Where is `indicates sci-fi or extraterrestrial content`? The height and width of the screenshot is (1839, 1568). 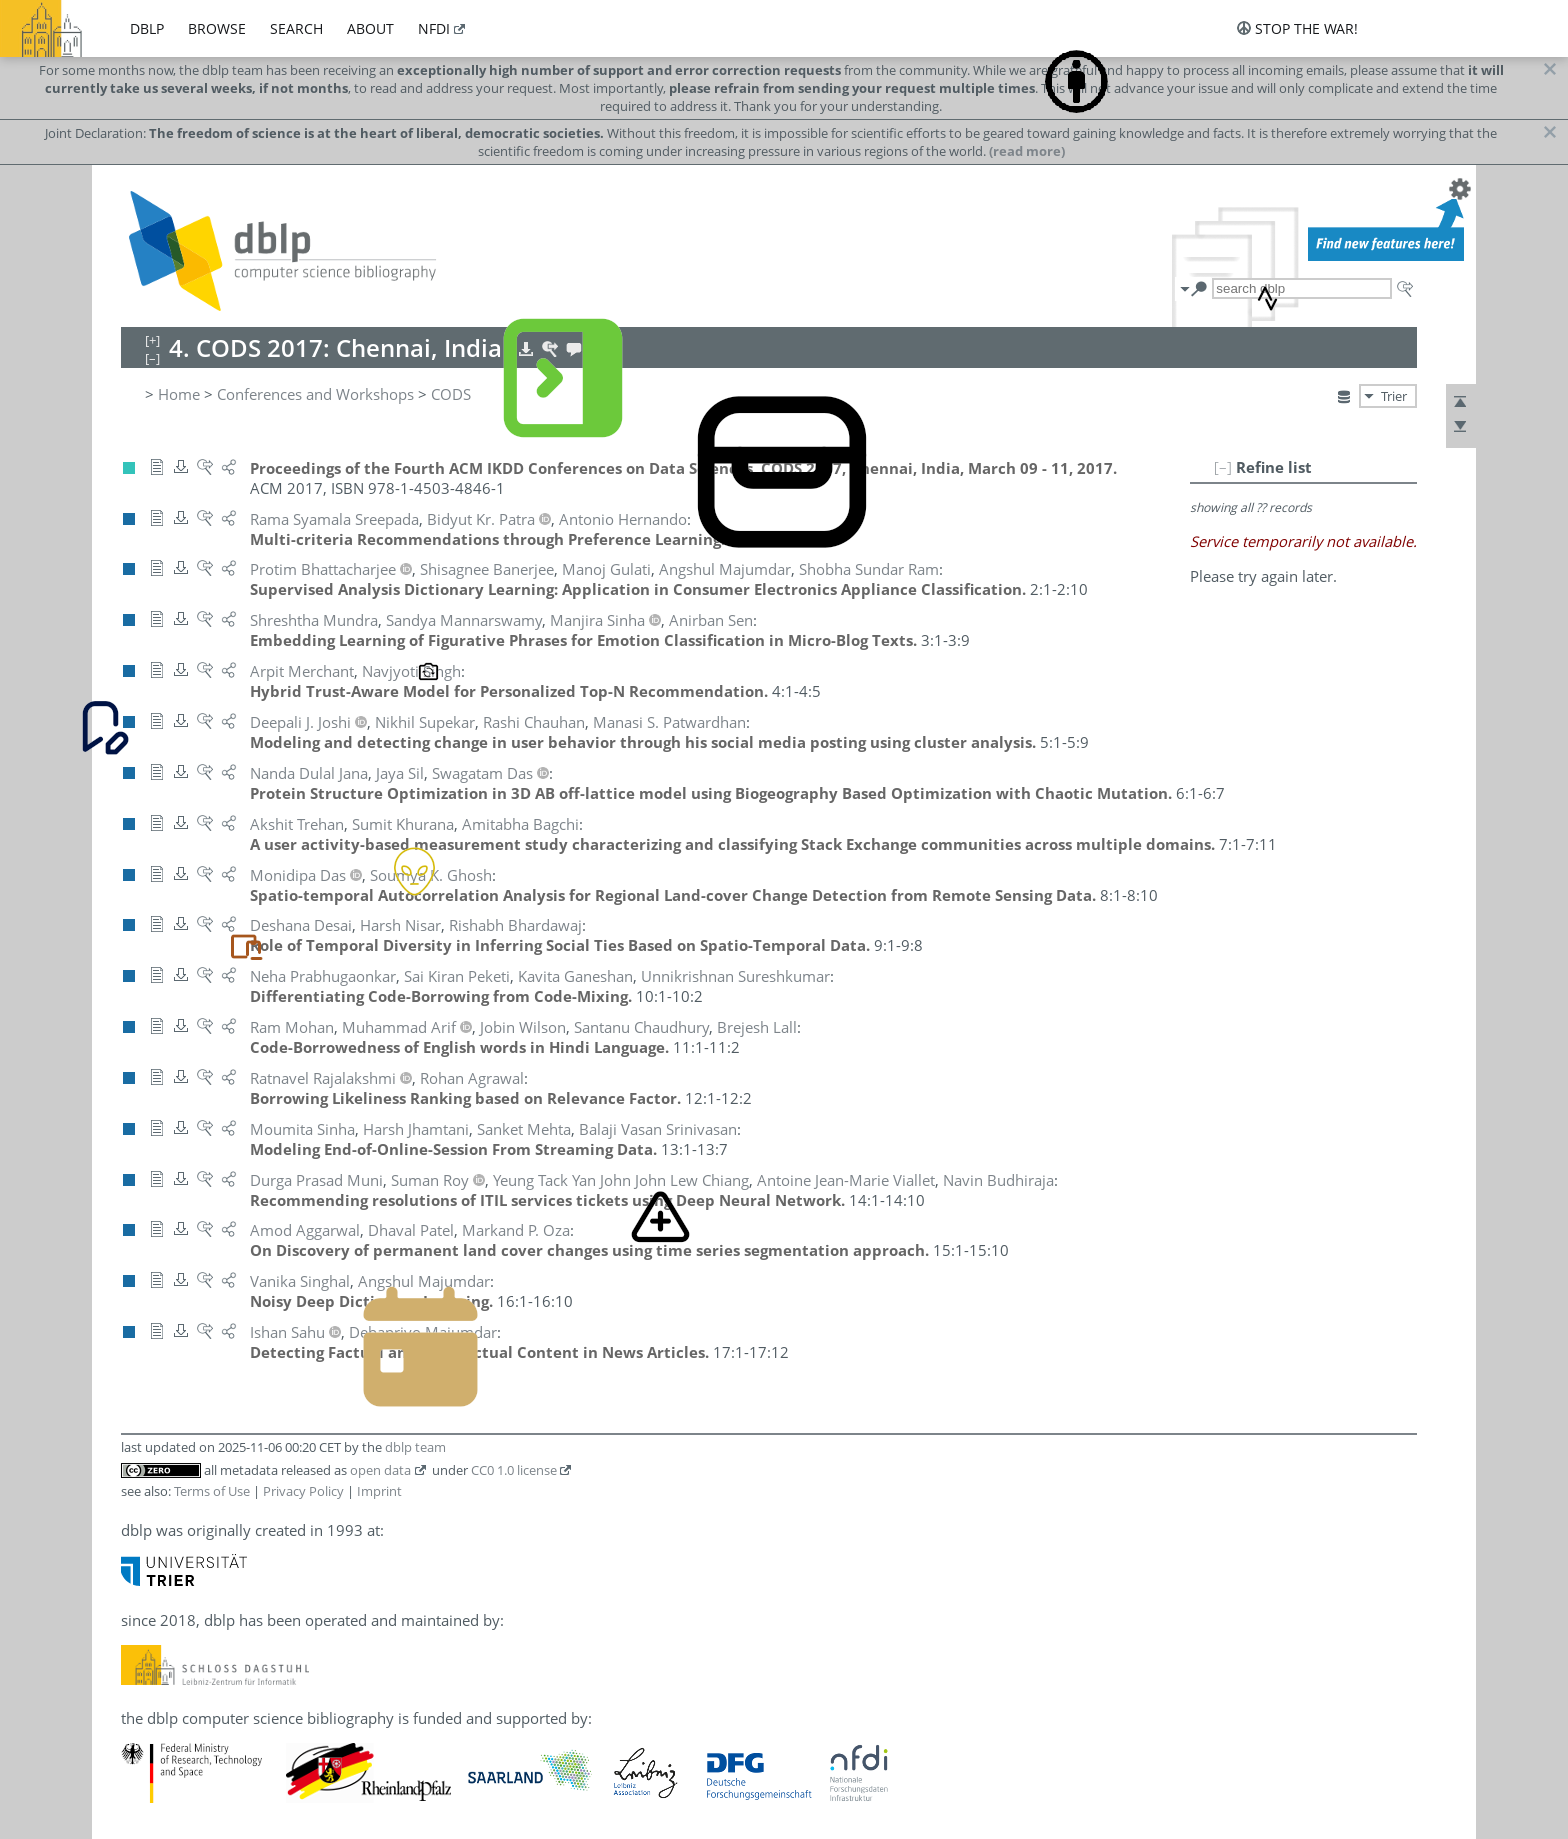
indicates sci-fi or extraterrestrial content is located at coordinates (414, 871).